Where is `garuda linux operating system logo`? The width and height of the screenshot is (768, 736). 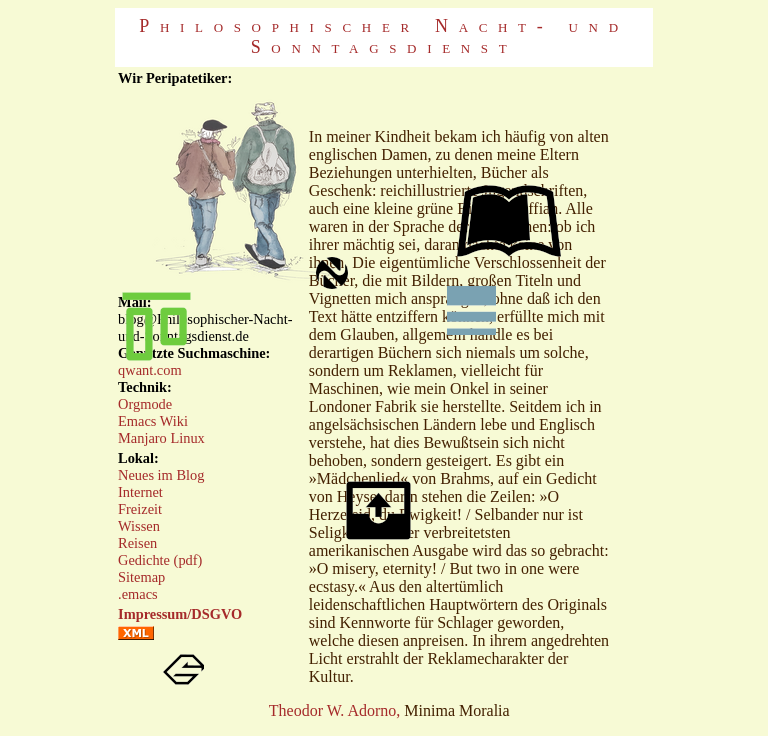
garuda linux operating system logo is located at coordinates (183, 669).